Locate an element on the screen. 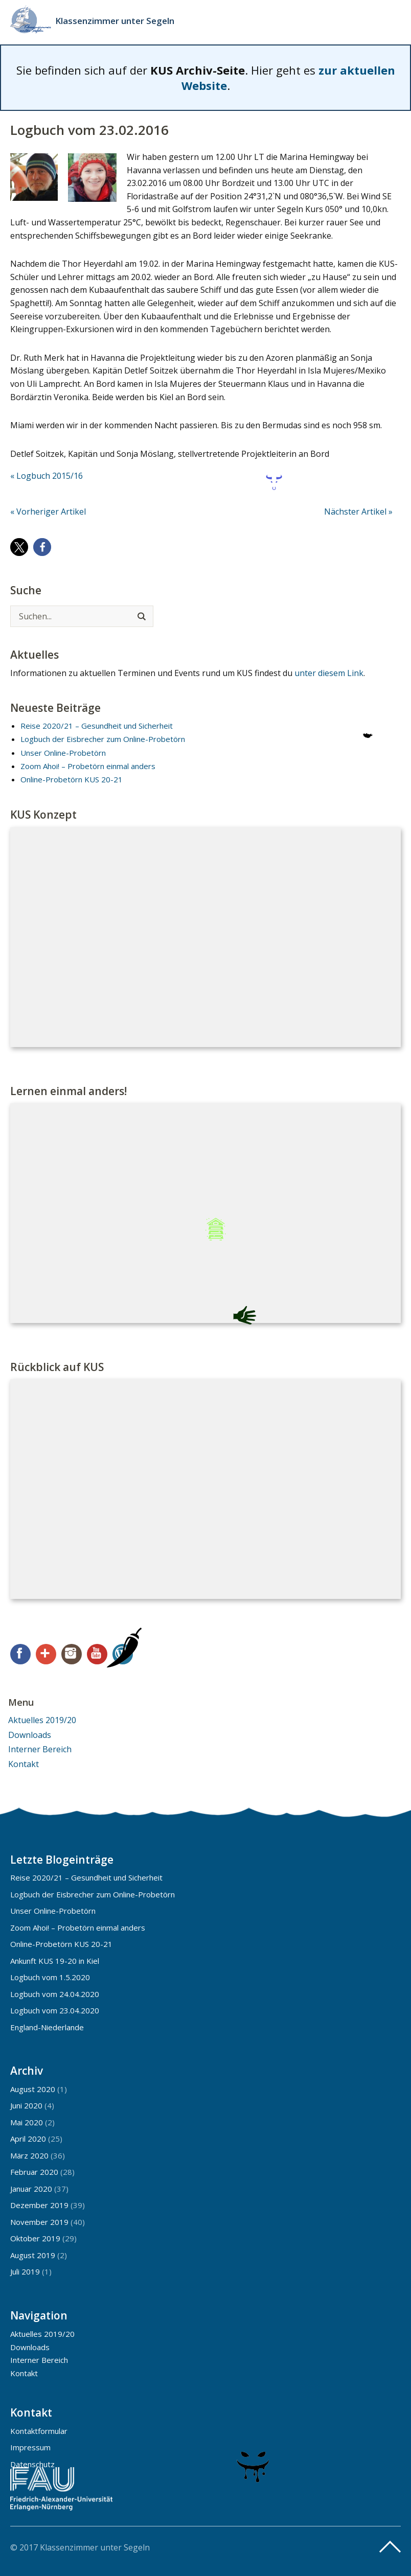 The width and height of the screenshot is (411, 2576). indicates a delicious or tempting item is located at coordinates (253, 2467).